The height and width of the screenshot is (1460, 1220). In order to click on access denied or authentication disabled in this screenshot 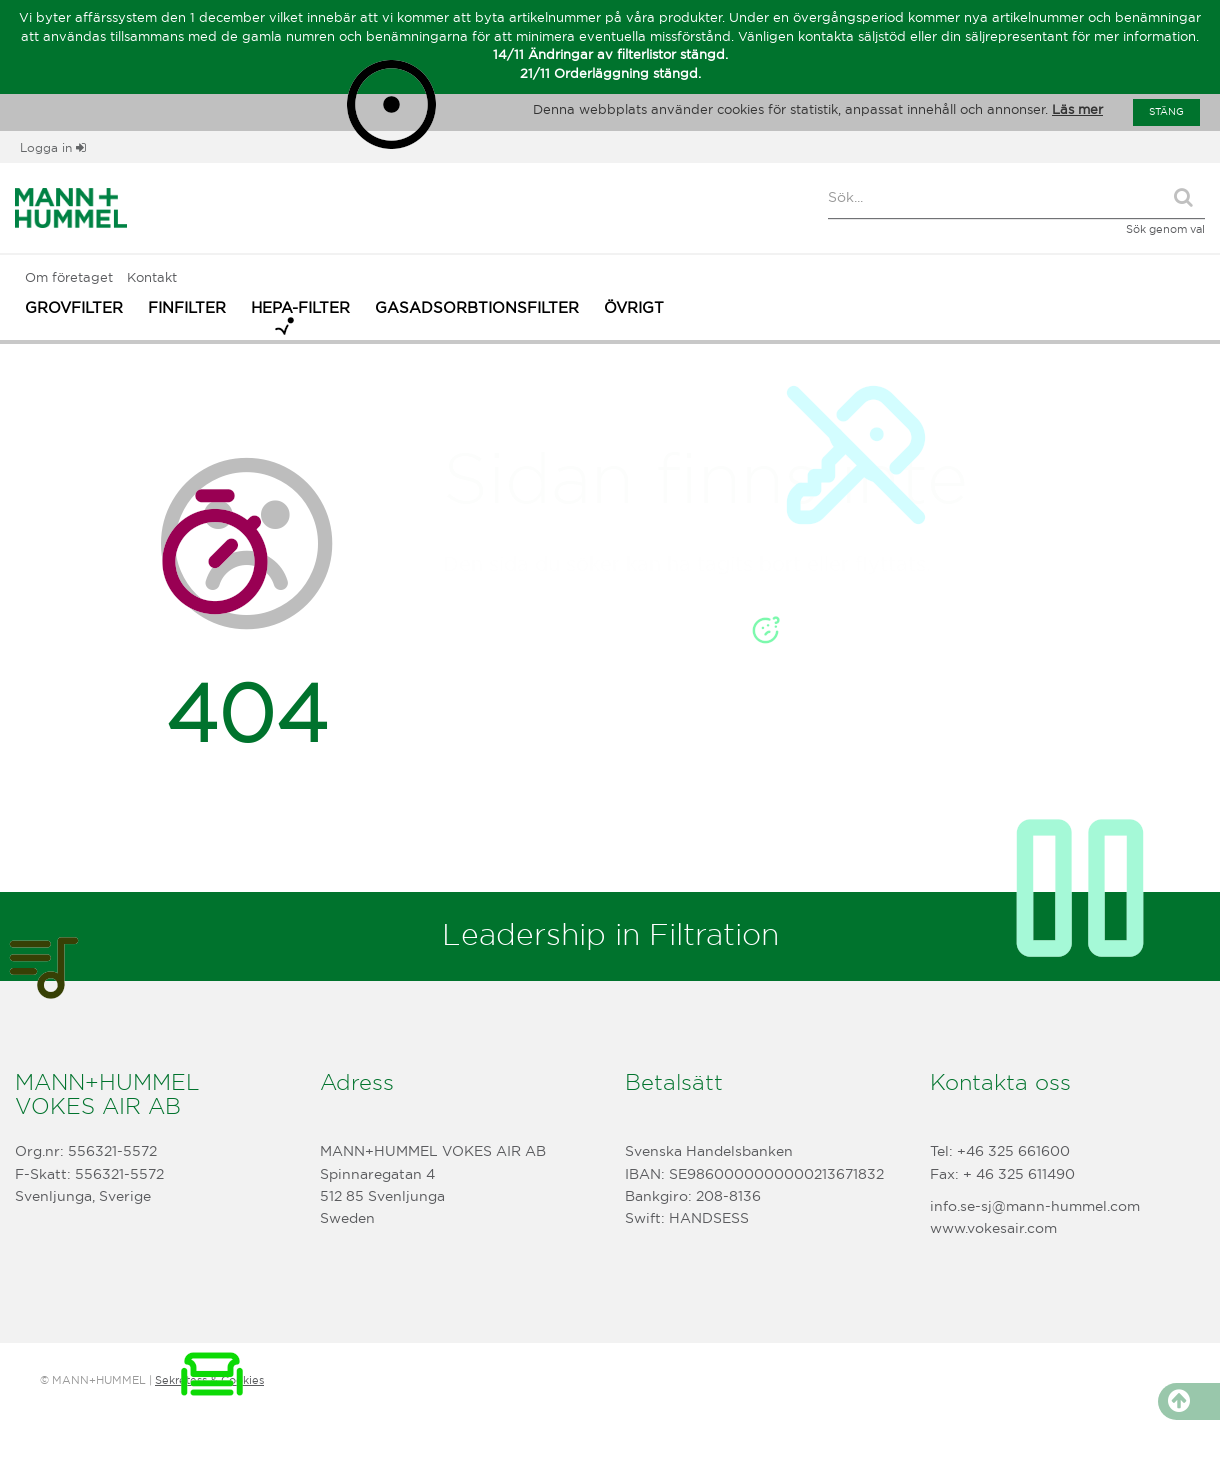, I will do `click(856, 455)`.